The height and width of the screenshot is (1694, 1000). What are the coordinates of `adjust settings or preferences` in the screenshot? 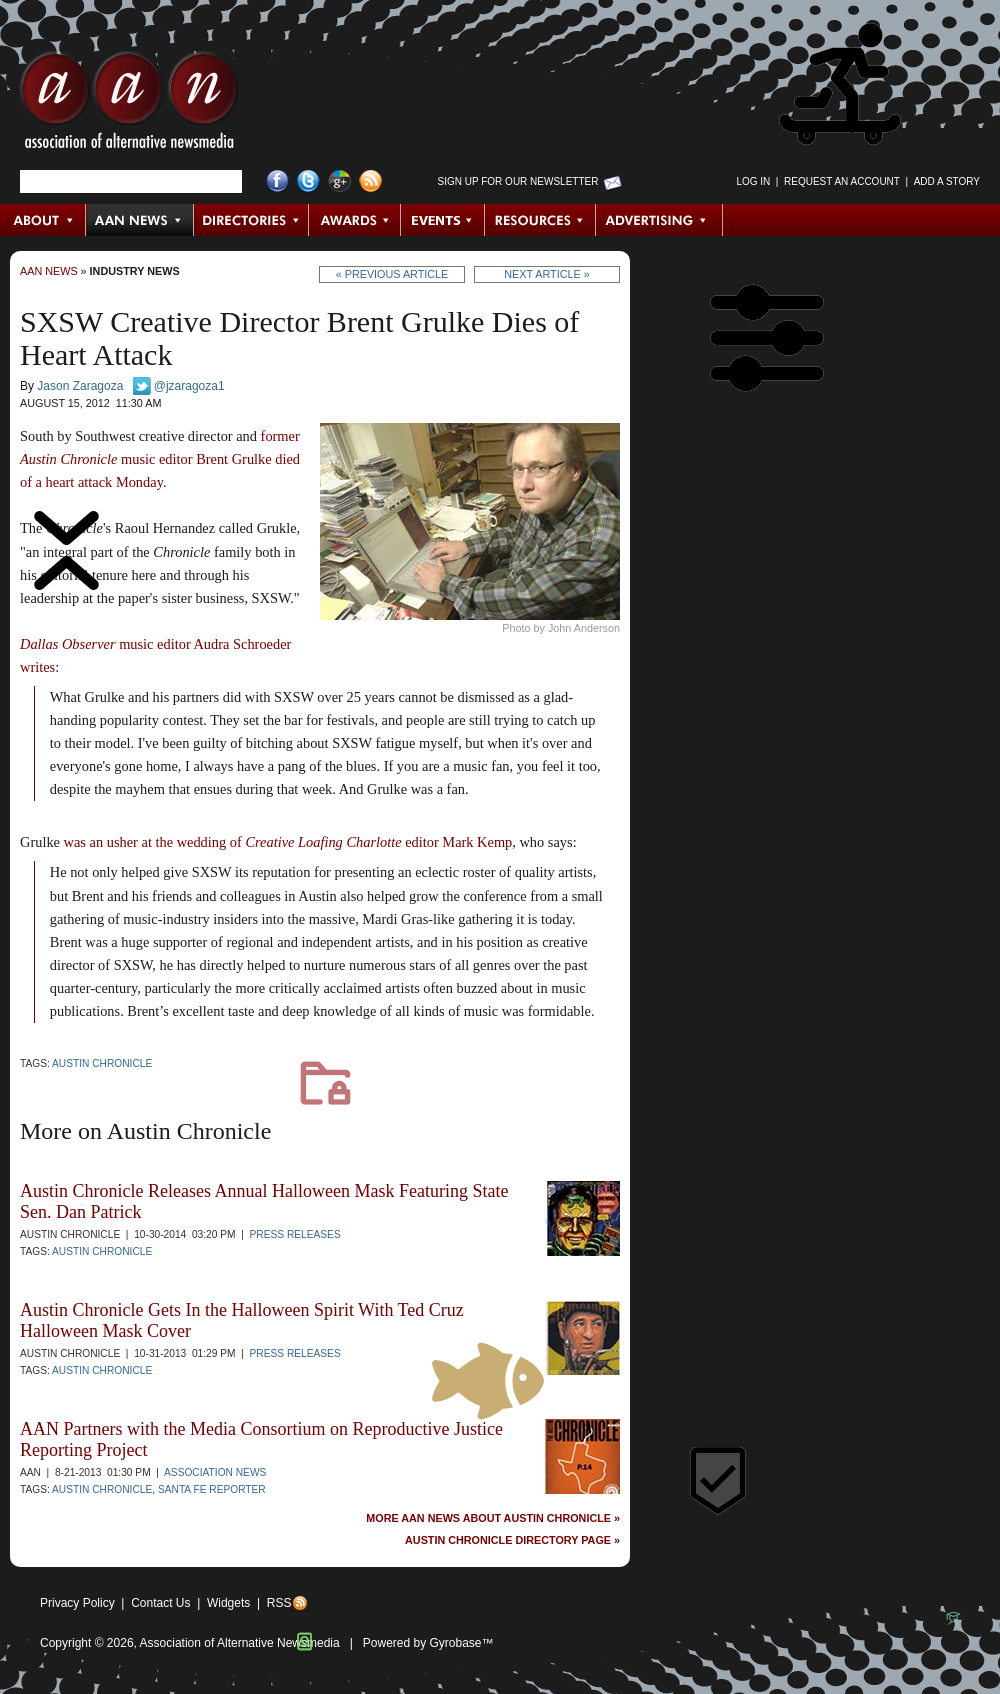 It's located at (767, 338).